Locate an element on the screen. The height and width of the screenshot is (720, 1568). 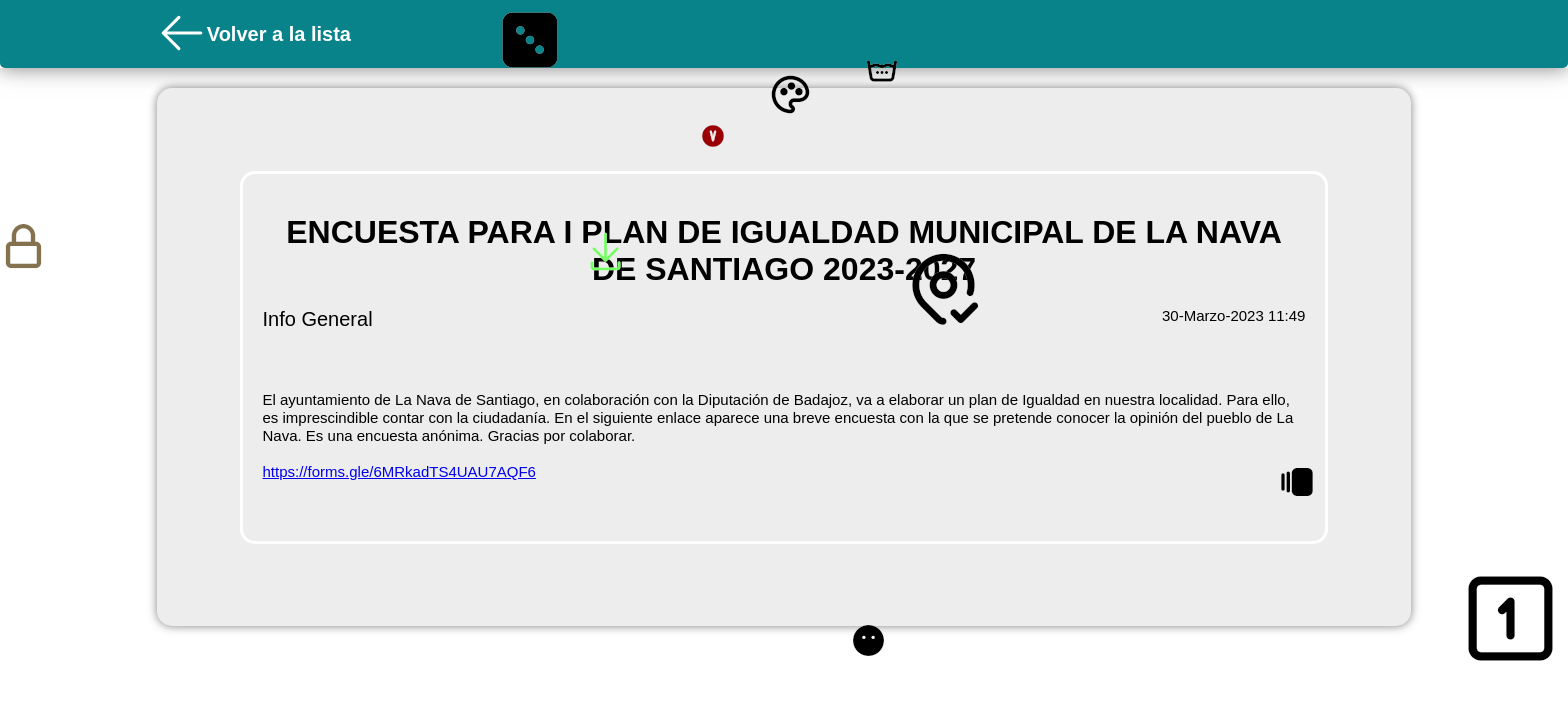
download a file or content is located at coordinates (605, 251).